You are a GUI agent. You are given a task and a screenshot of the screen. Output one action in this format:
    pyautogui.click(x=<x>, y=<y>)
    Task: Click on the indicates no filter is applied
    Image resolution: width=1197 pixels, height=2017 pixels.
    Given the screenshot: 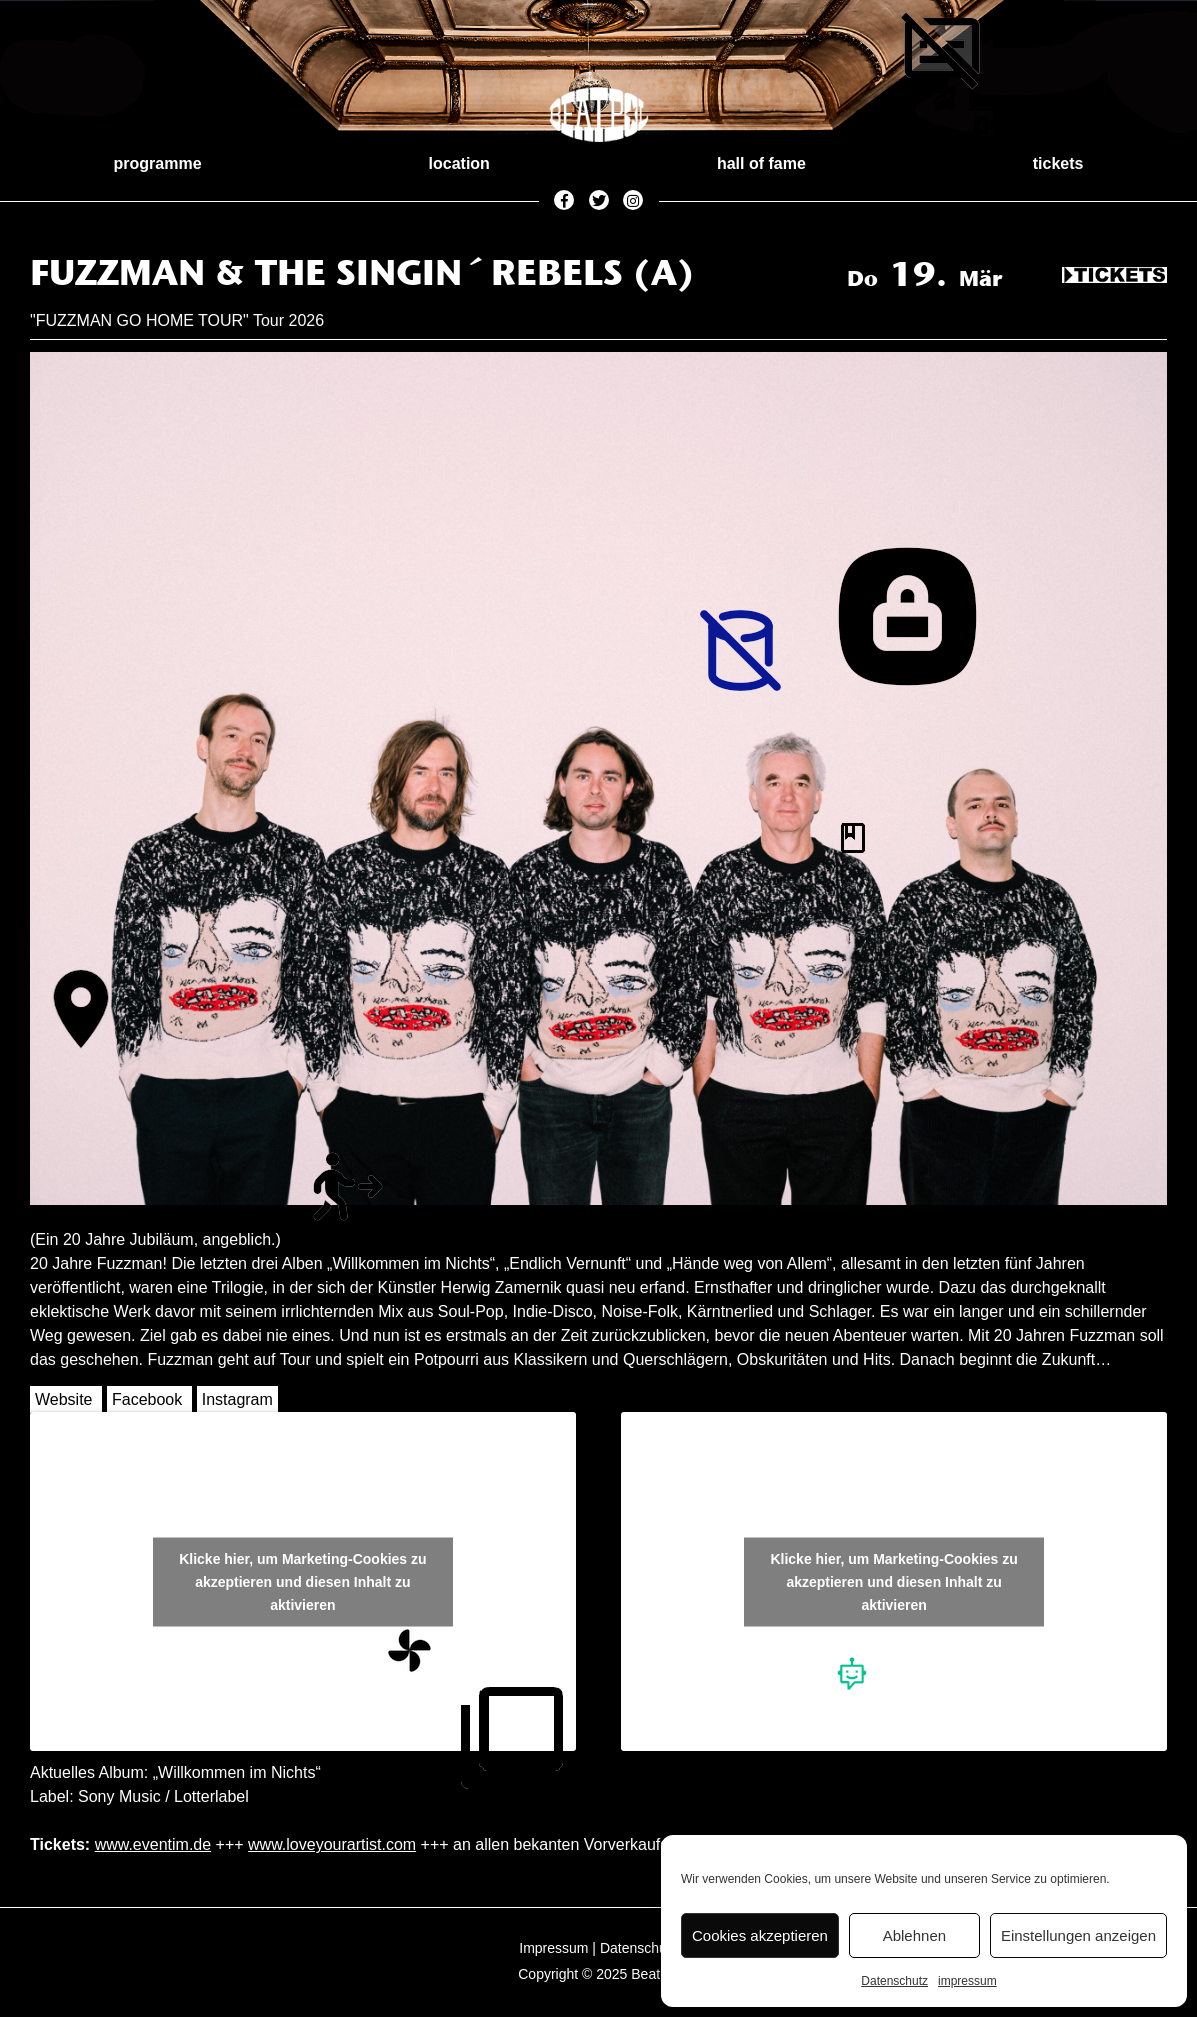 What is the action you would take?
    pyautogui.click(x=512, y=1738)
    